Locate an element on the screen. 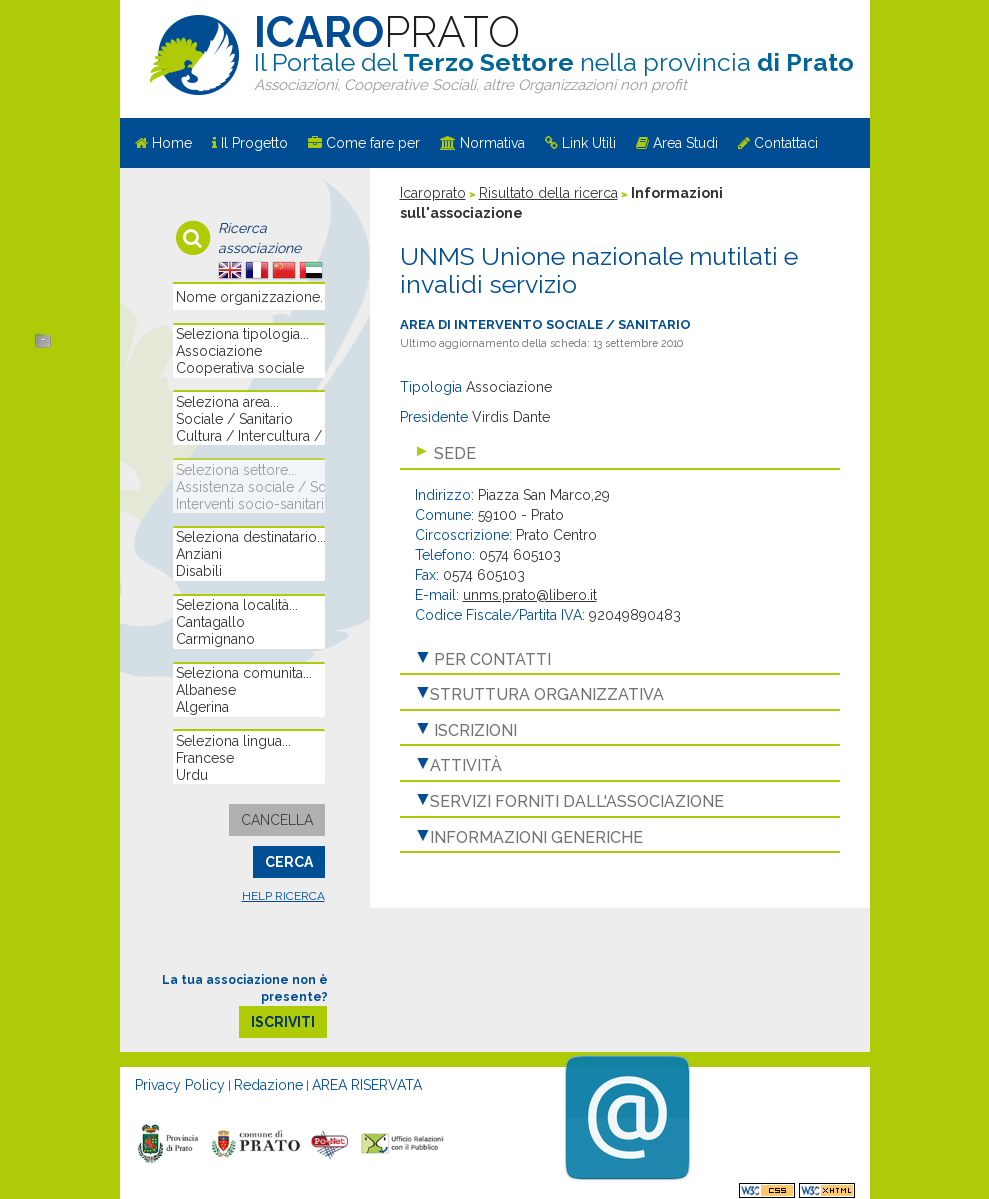 The width and height of the screenshot is (989, 1199). open the file manager is located at coordinates (43, 340).